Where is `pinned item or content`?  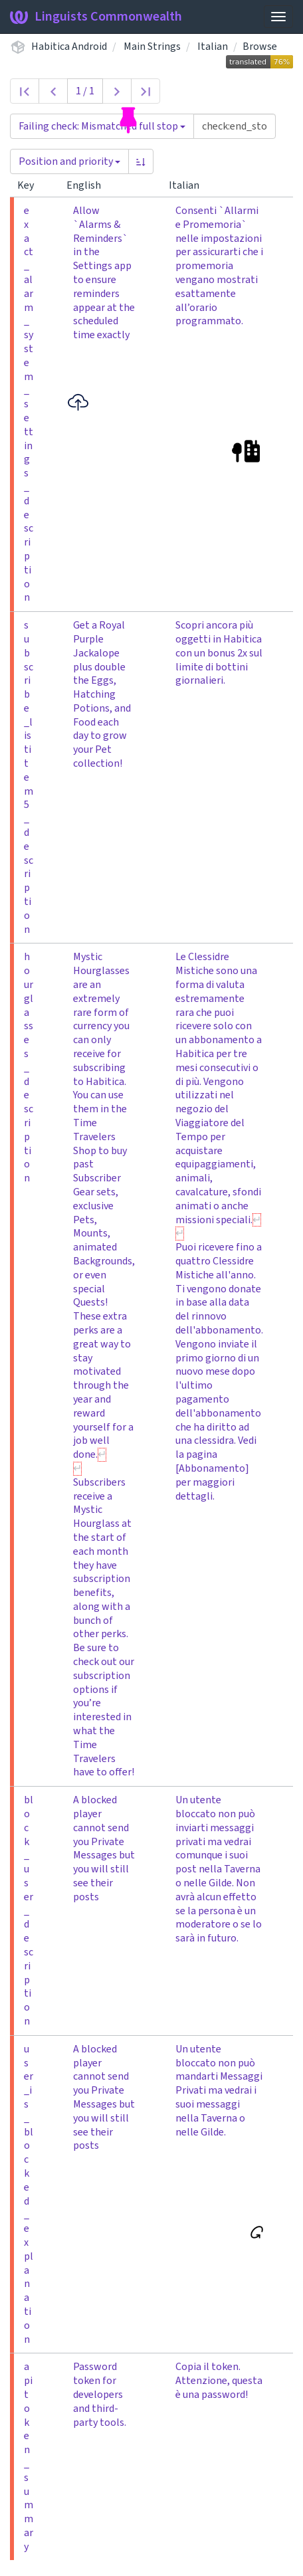 pinned item or content is located at coordinates (128, 120).